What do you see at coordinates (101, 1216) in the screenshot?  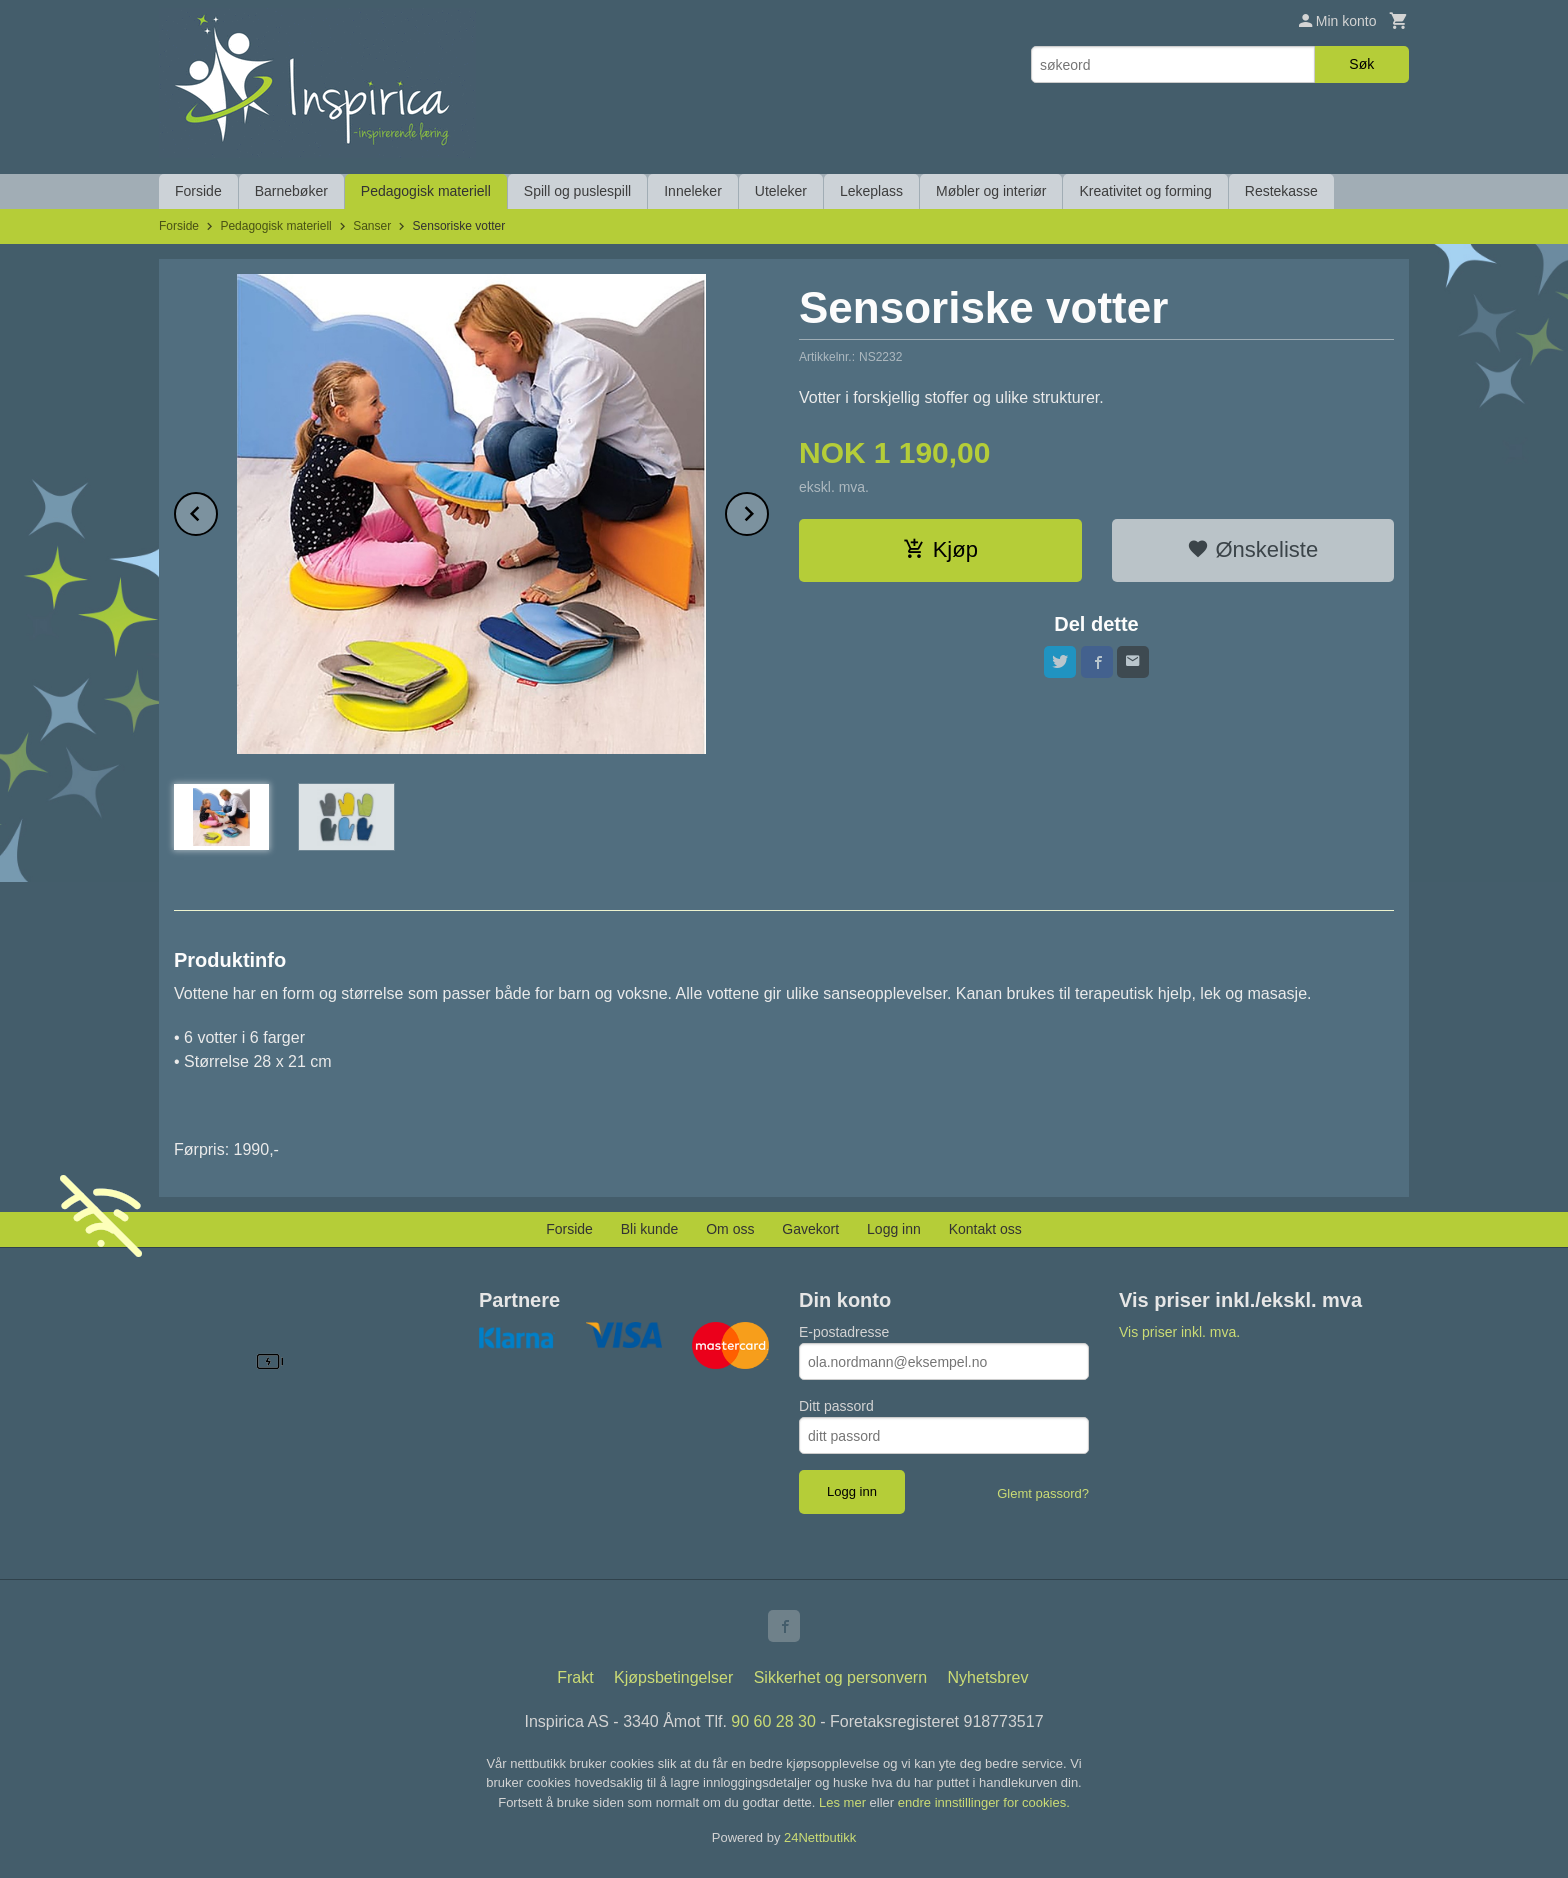 I see `indicates wifi is disabled or unavailable` at bounding box center [101, 1216].